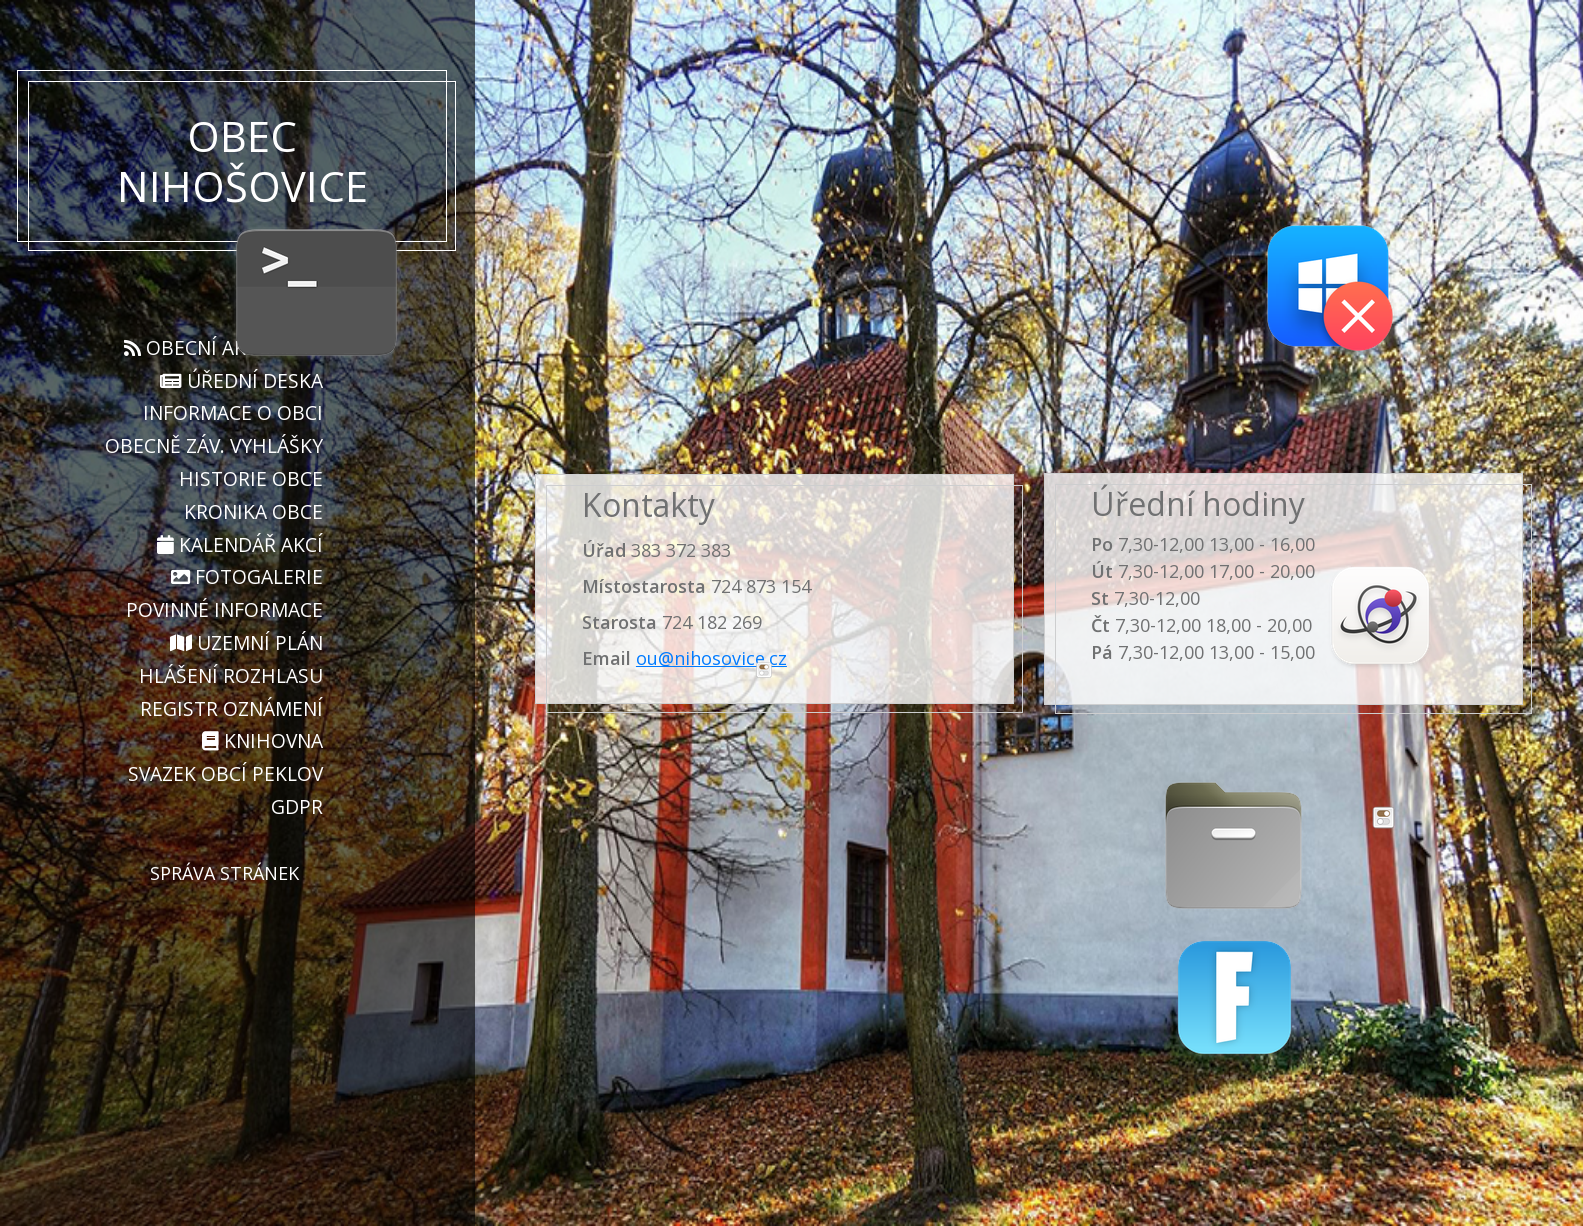 The width and height of the screenshot is (1583, 1226). Describe the element at coordinates (1233, 845) in the screenshot. I see `open the Nautilus file manager` at that location.